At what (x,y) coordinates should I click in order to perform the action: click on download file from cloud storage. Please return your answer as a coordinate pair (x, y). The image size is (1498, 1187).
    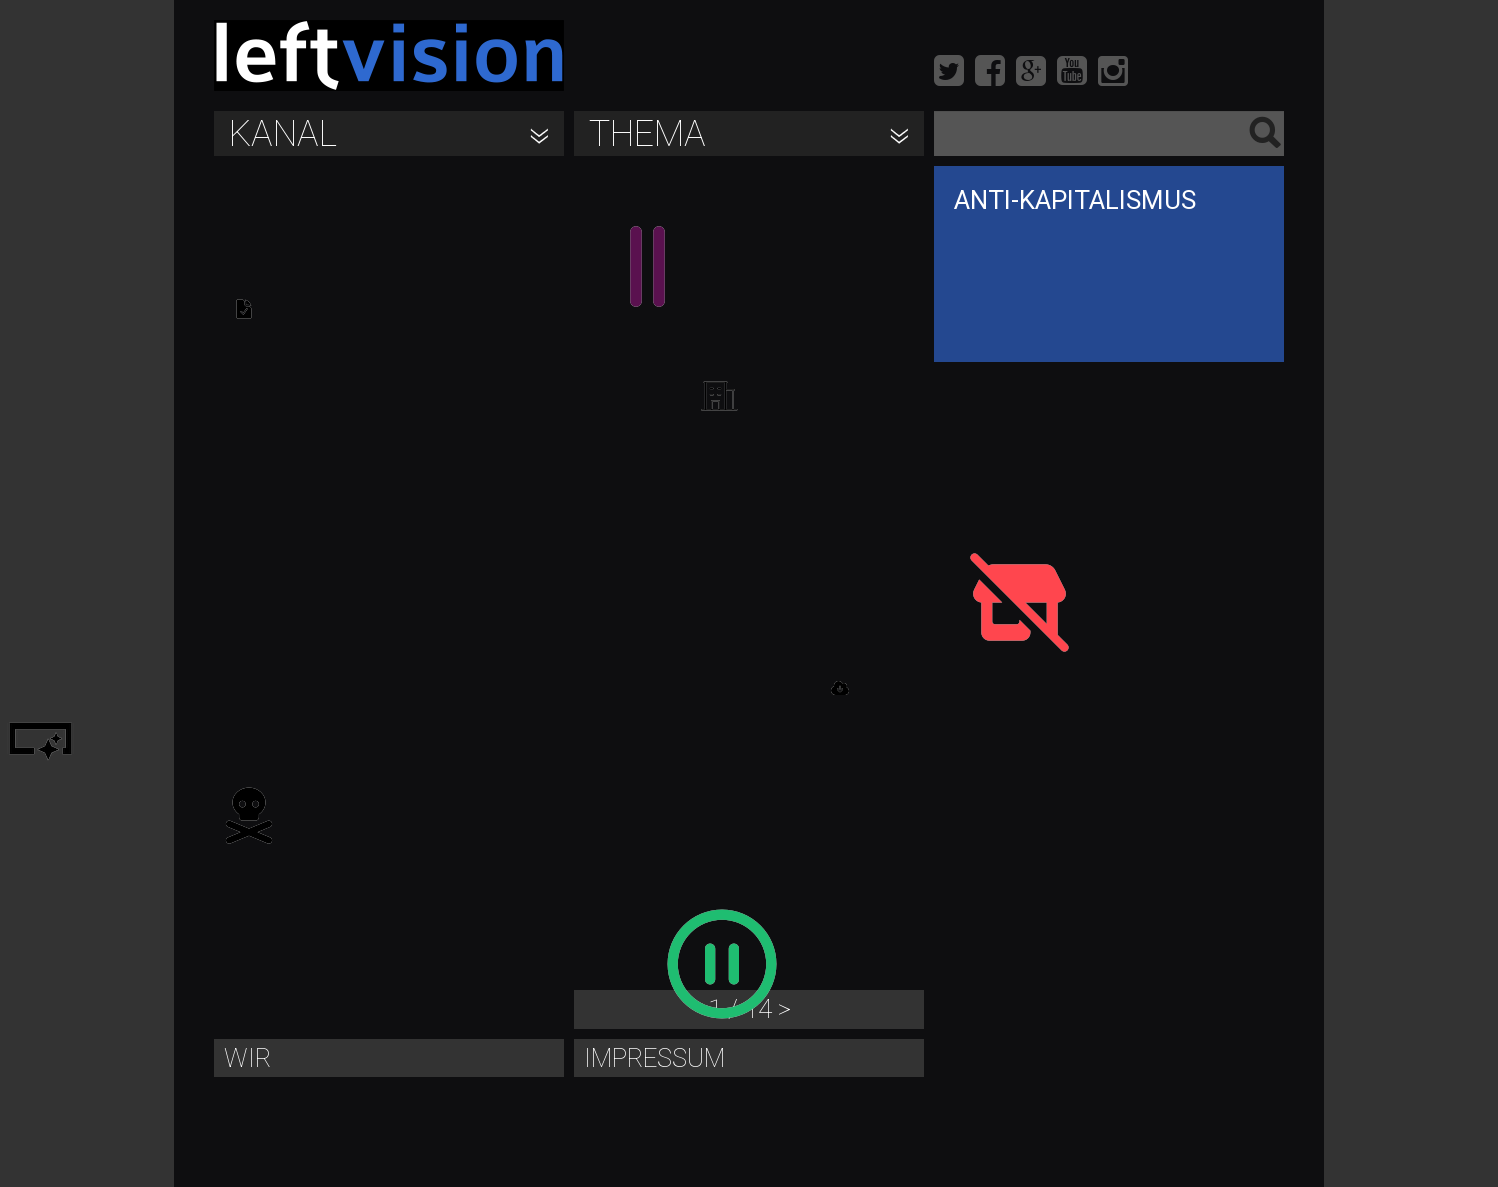
    Looking at the image, I should click on (840, 688).